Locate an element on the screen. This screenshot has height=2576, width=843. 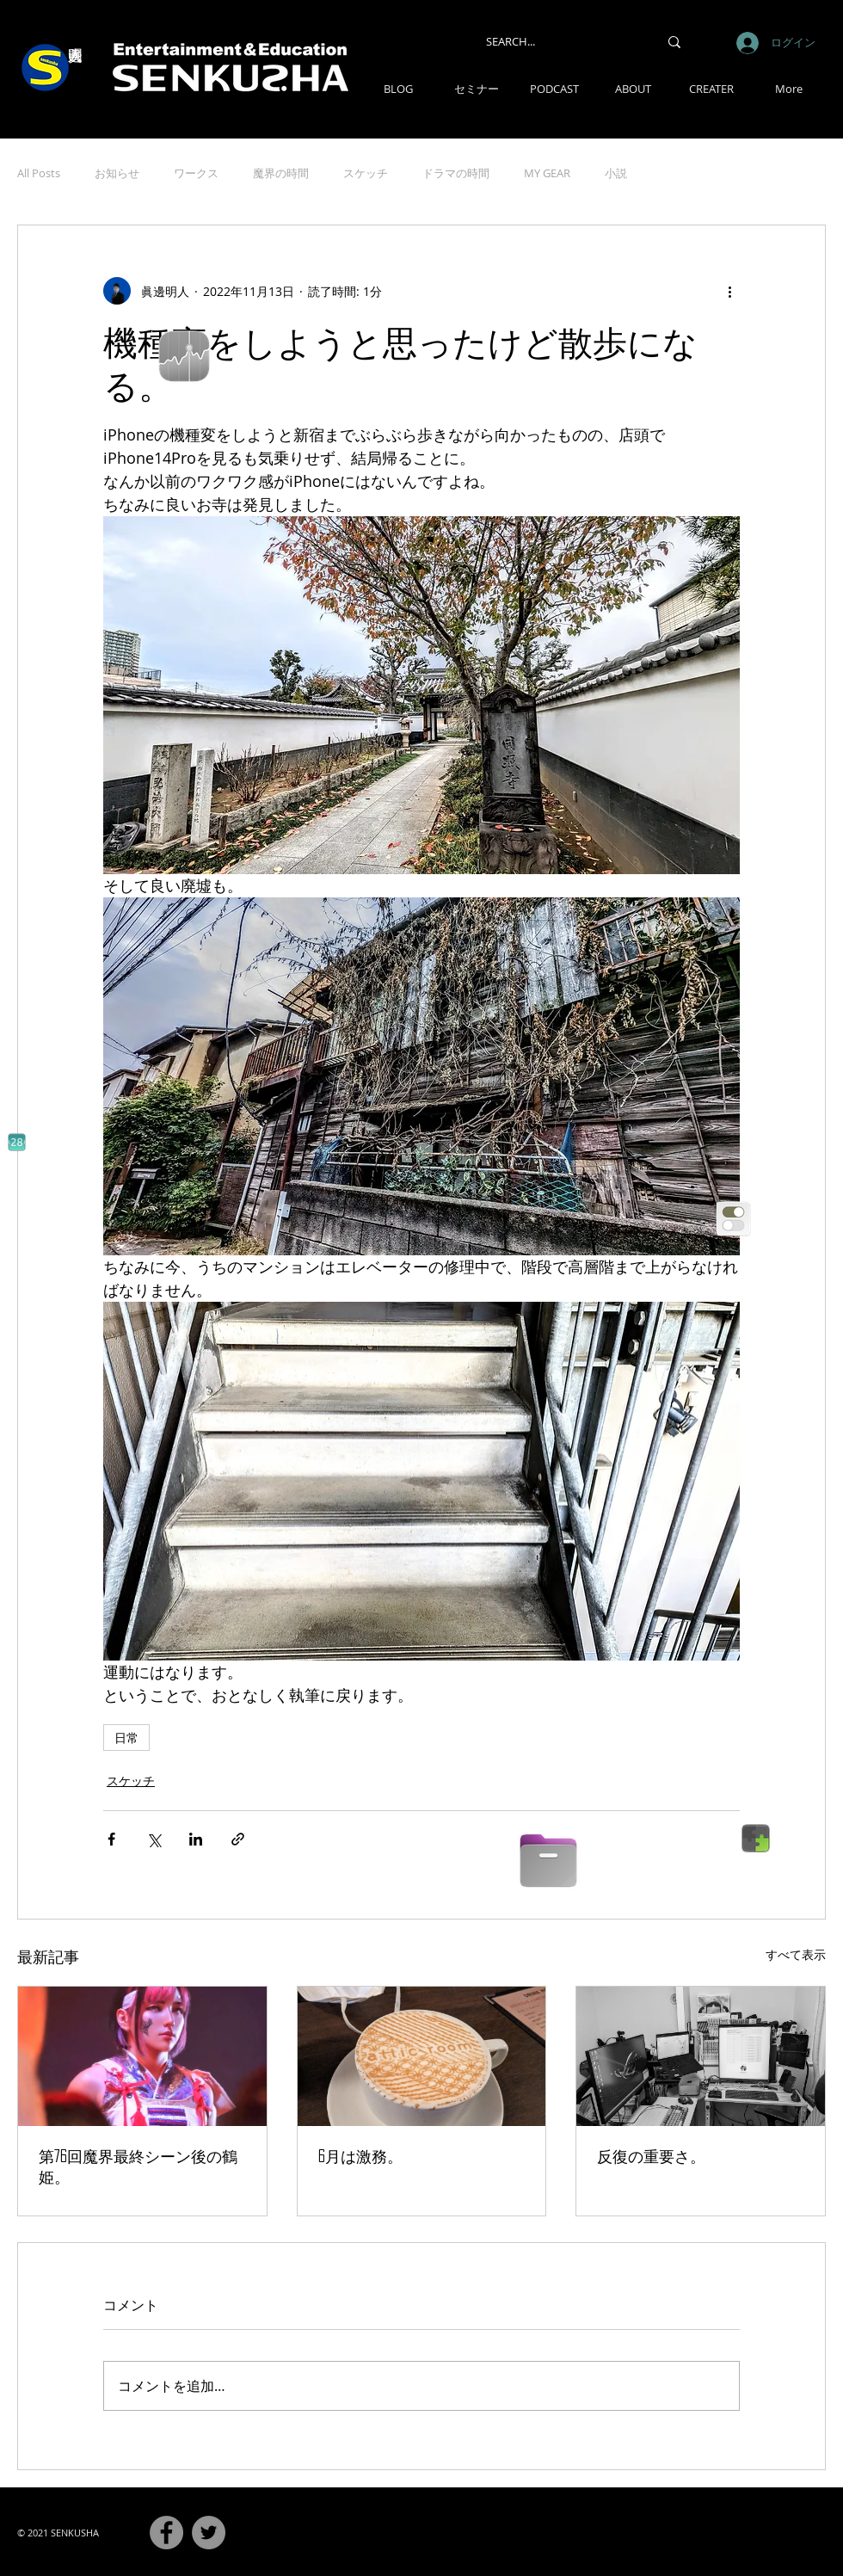
open the file manager application is located at coordinates (548, 1860).